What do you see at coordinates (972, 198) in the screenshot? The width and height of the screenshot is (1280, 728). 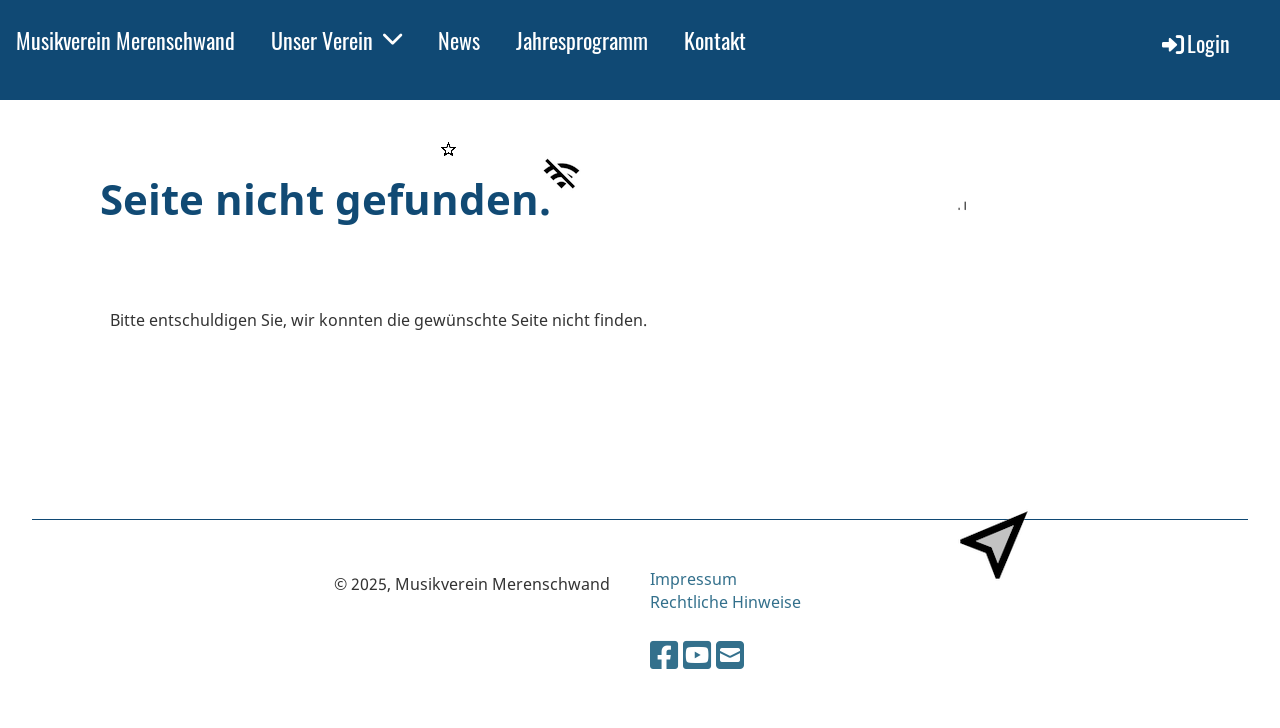 I see `indicates weak cellular signal strength` at bounding box center [972, 198].